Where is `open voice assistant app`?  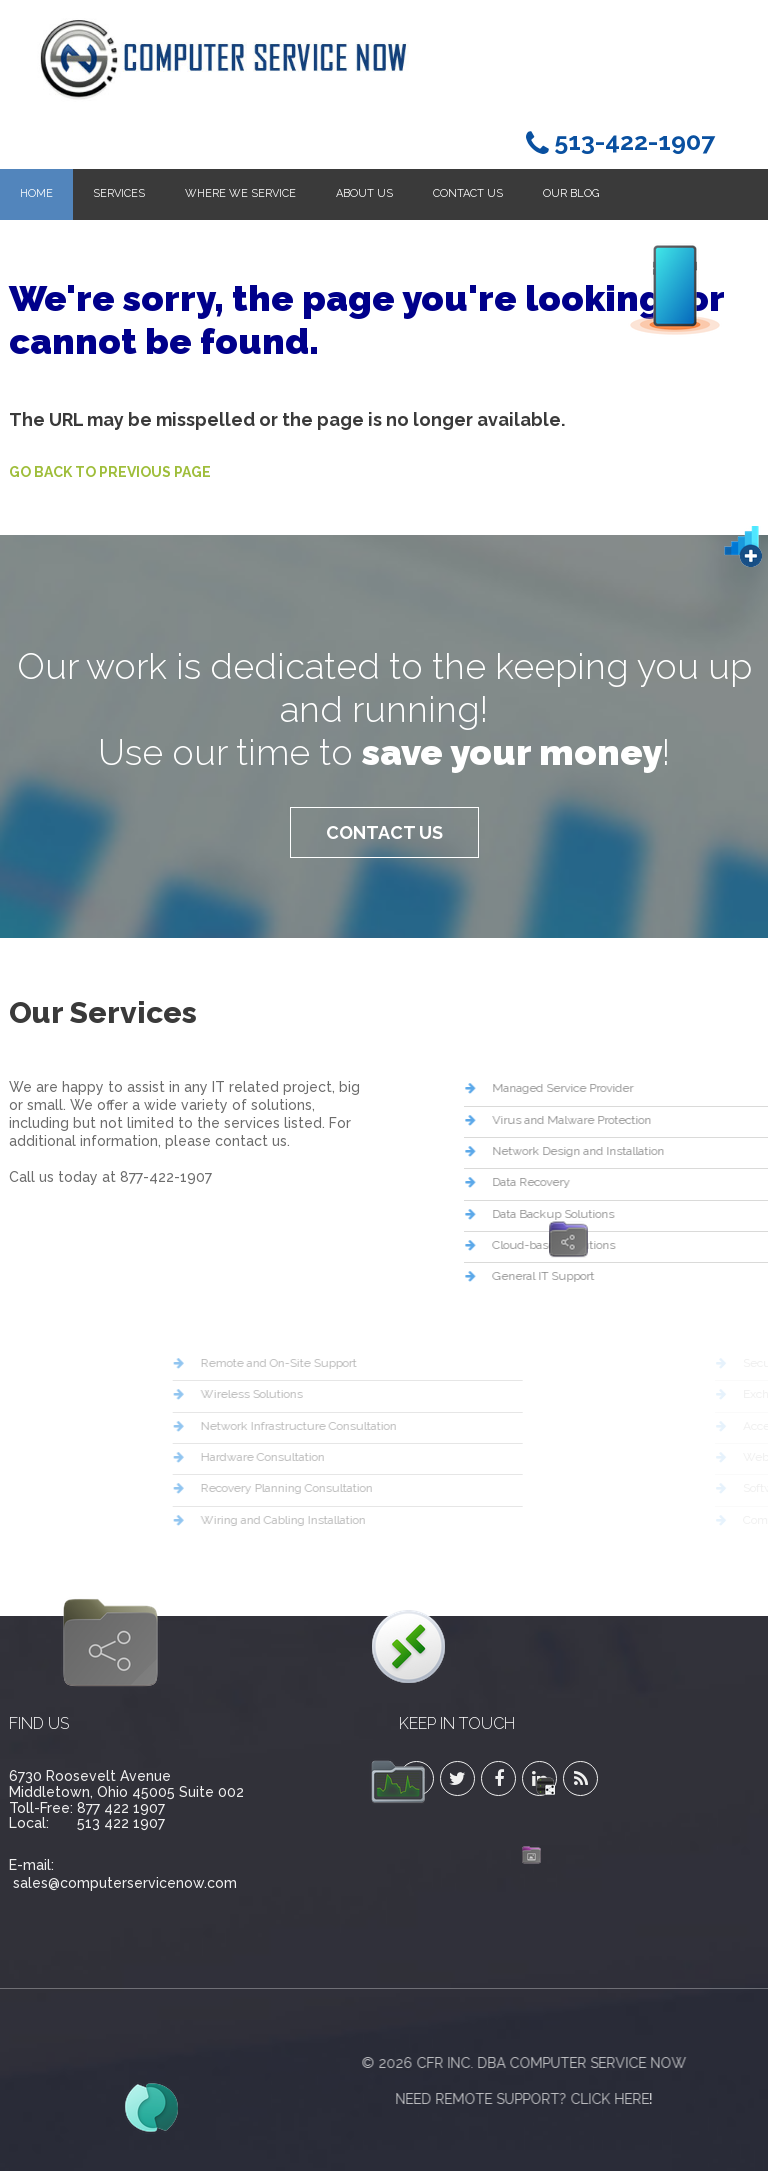
open voice assistant app is located at coordinates (151, 2107).